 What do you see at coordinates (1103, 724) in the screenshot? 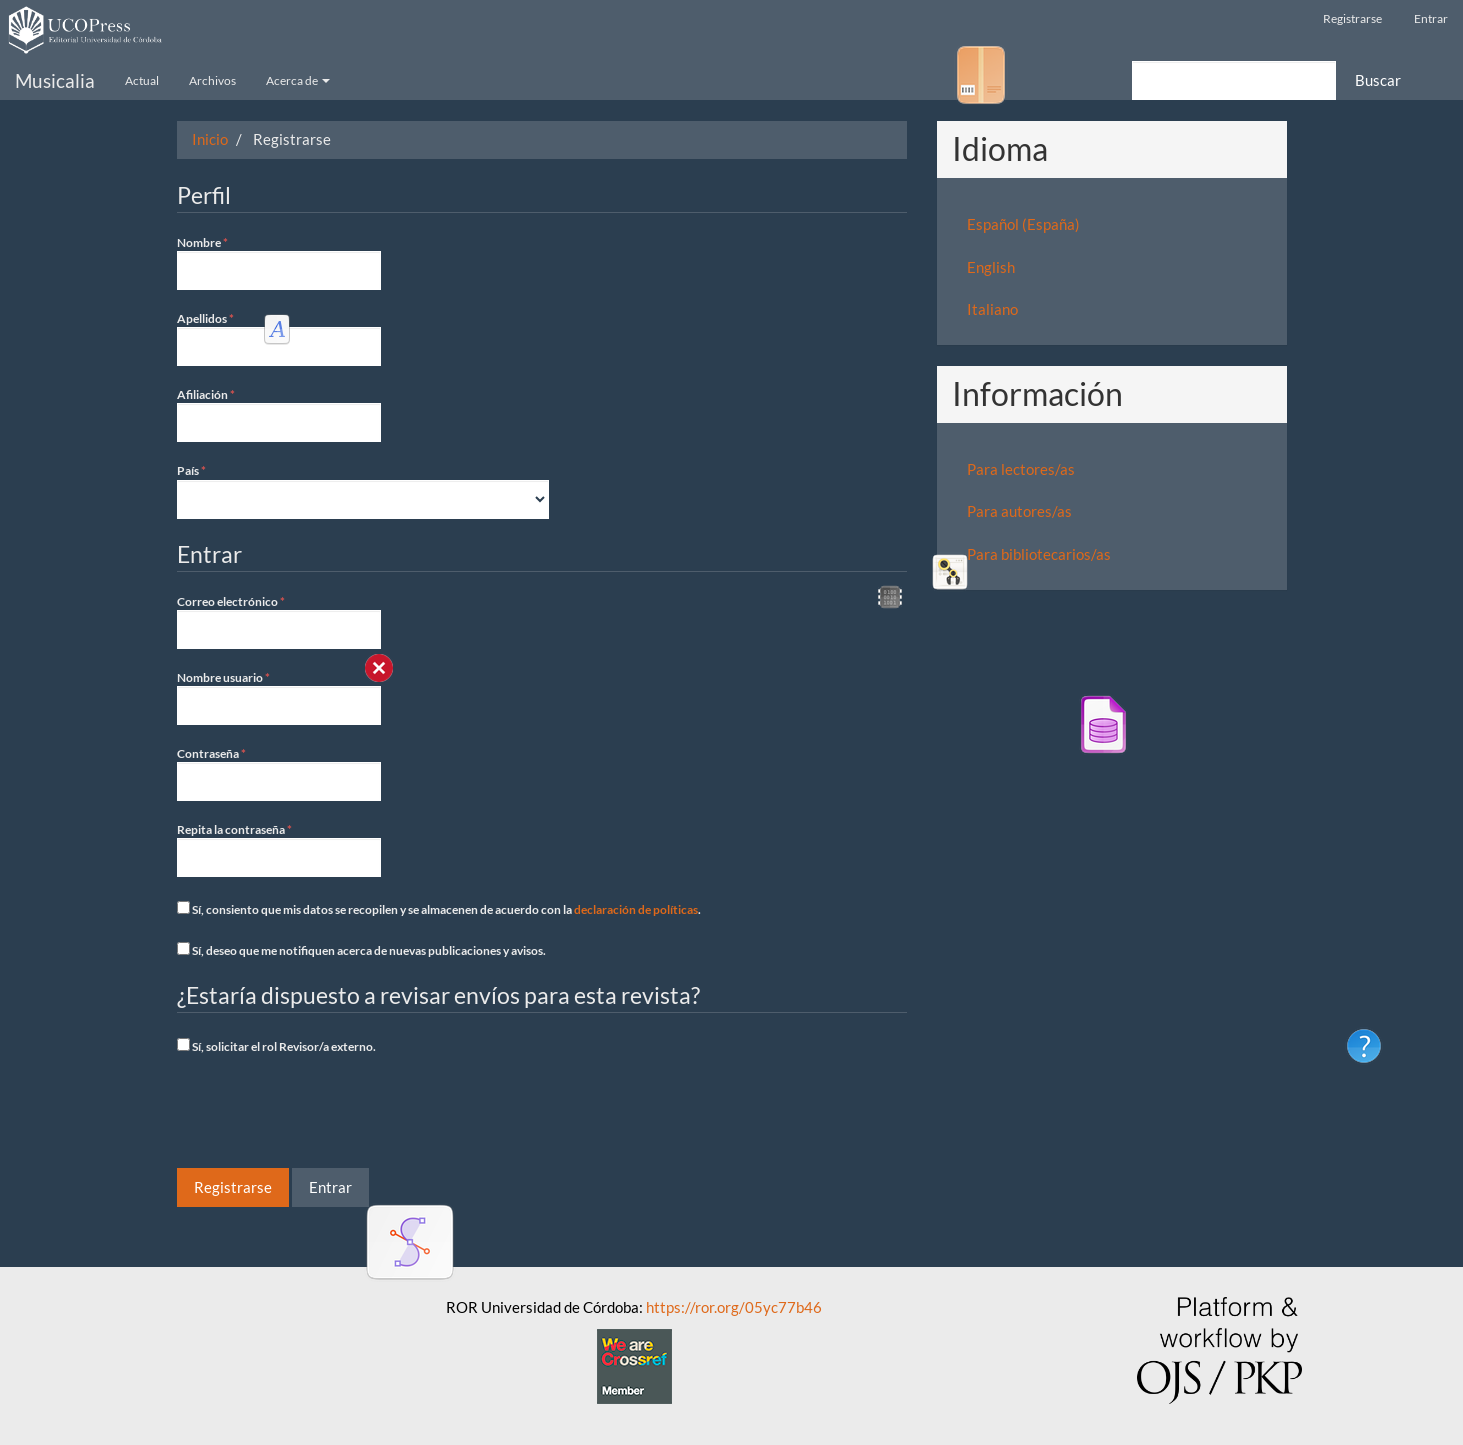
I see `open a database template file` at bounding box center [1103, 724].